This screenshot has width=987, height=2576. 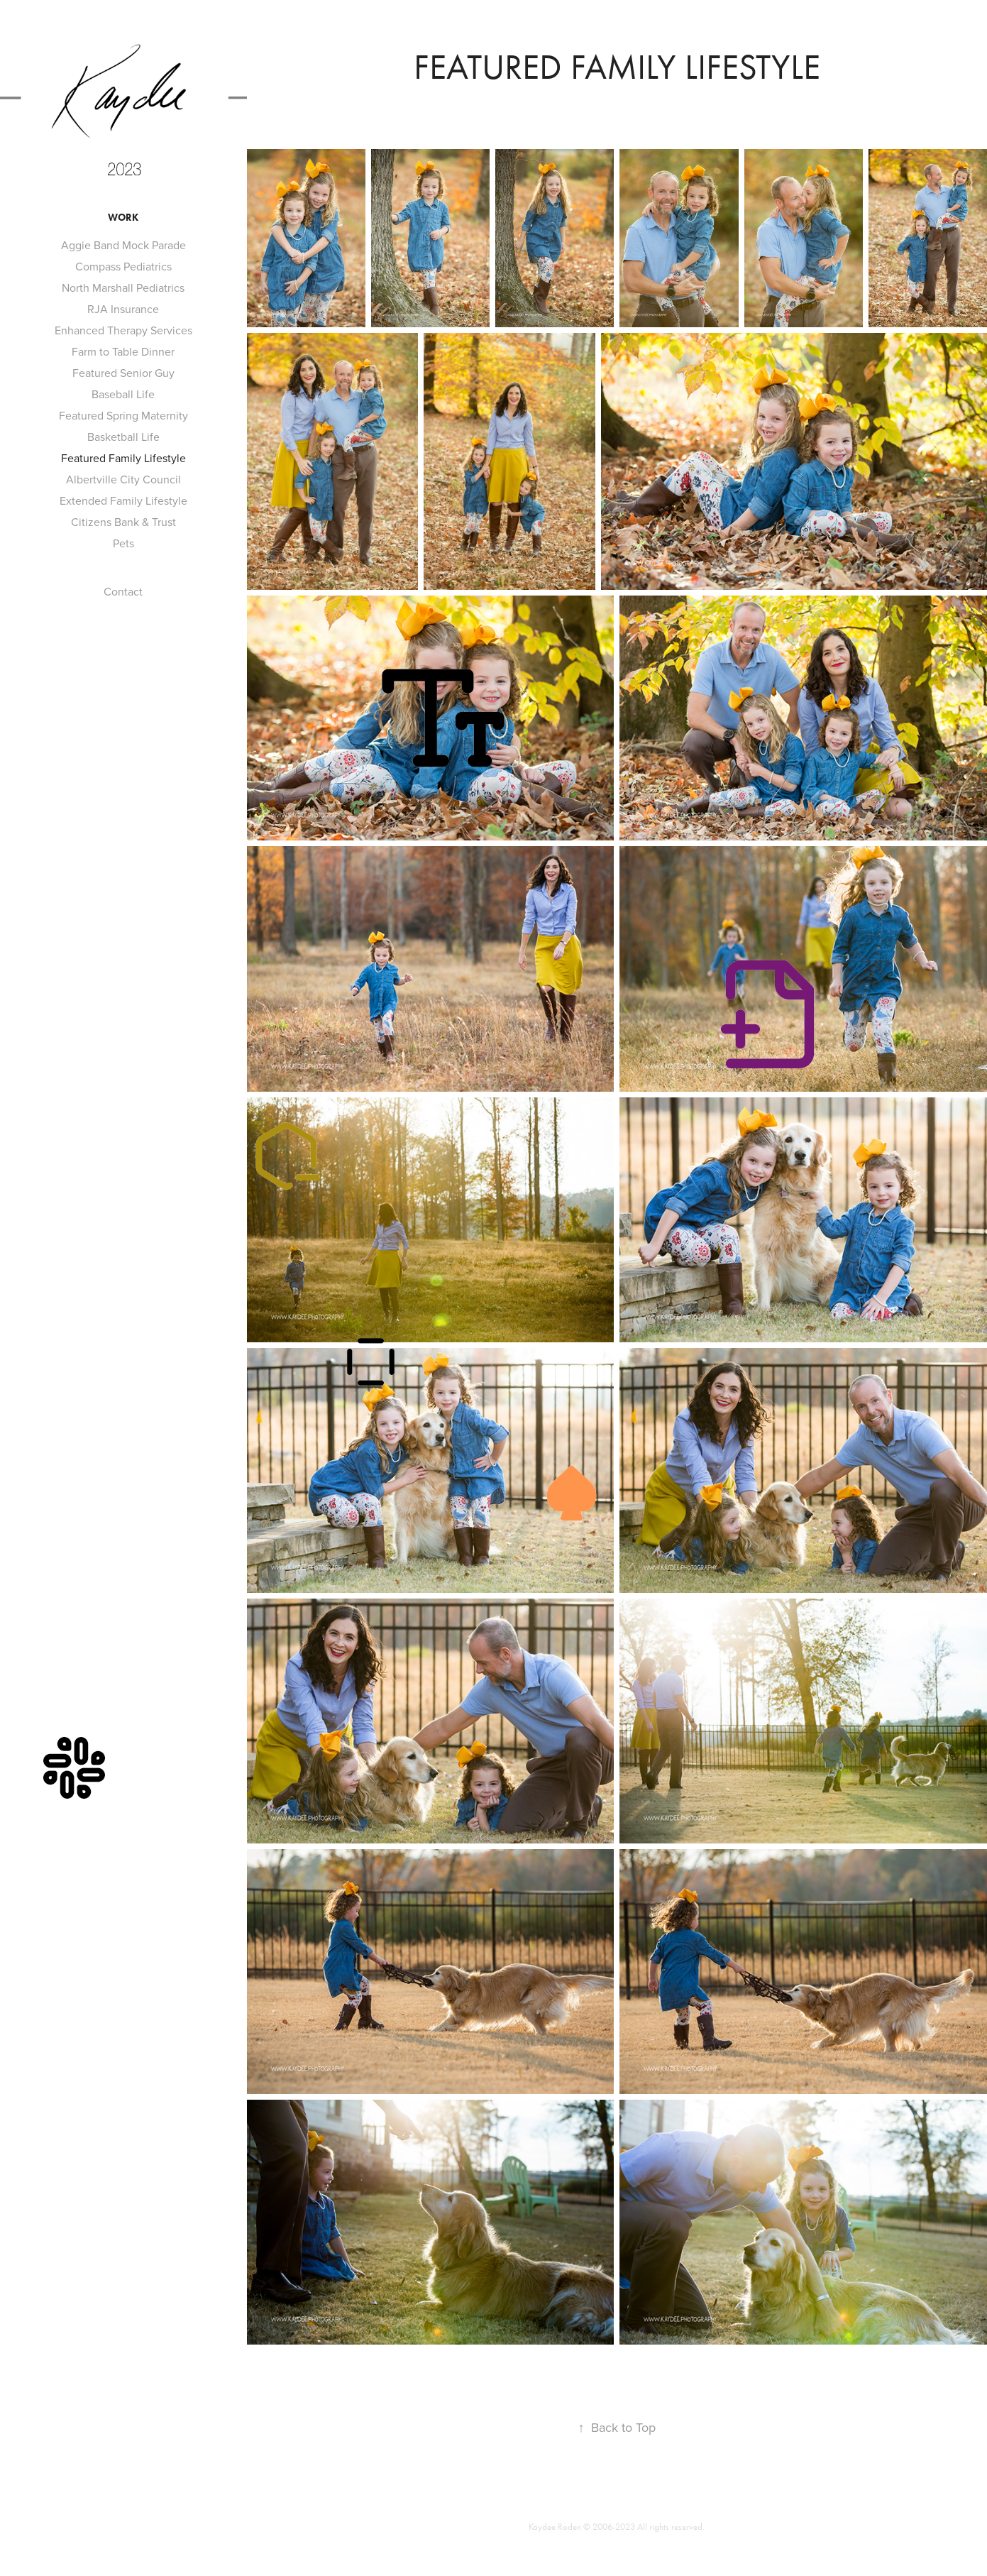 I want to click on spade suit symbol for card games, so click(x=571, y=1493).